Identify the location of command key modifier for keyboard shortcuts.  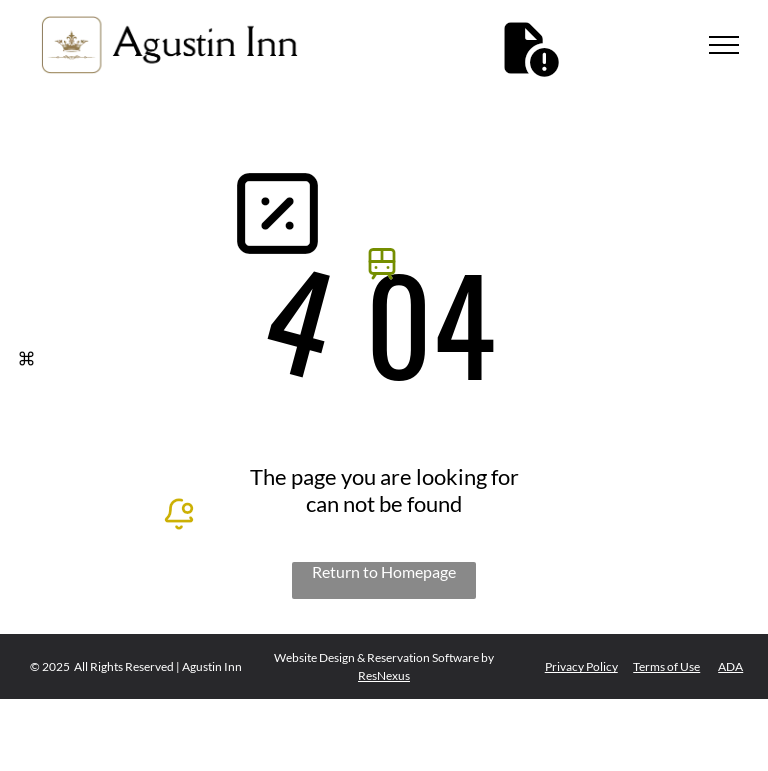
(26, 358).